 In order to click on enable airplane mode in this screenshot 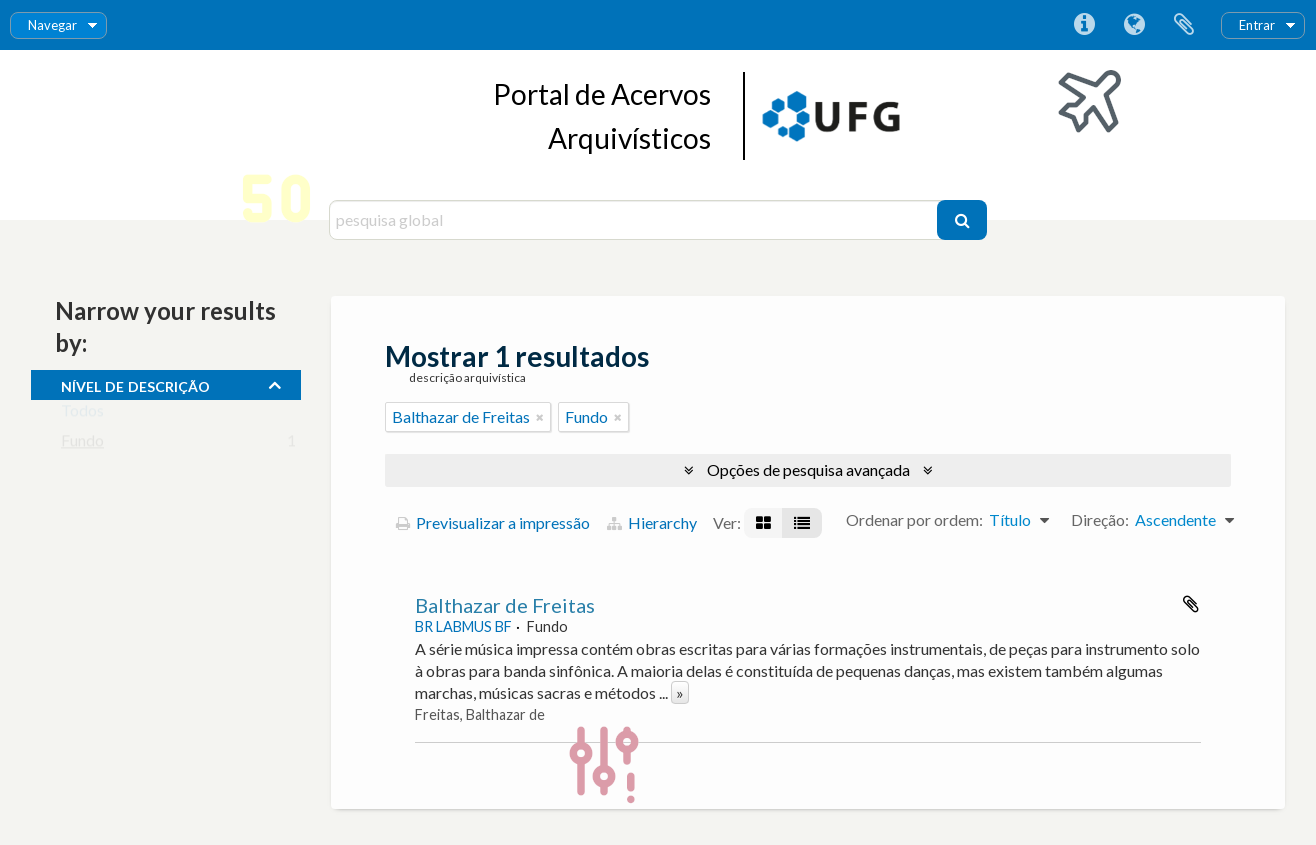, I will do `click(1091, 100)`.